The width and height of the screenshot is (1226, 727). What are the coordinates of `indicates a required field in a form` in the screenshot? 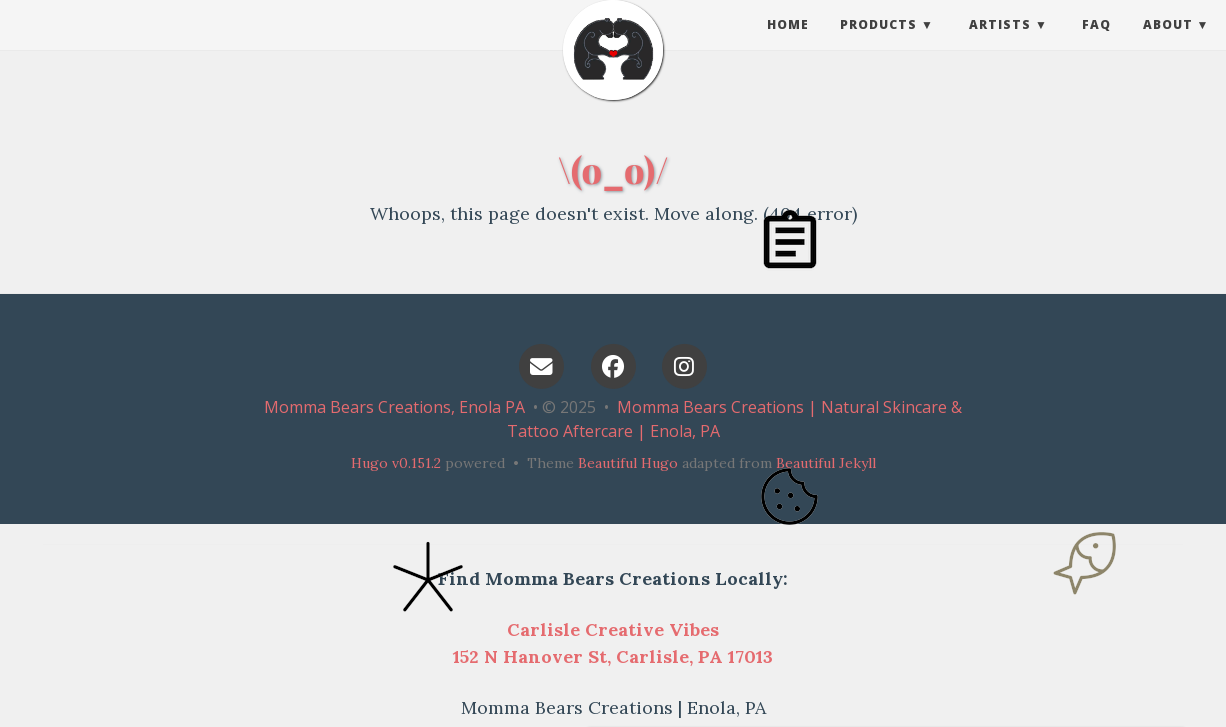 It's located at (428, 580).